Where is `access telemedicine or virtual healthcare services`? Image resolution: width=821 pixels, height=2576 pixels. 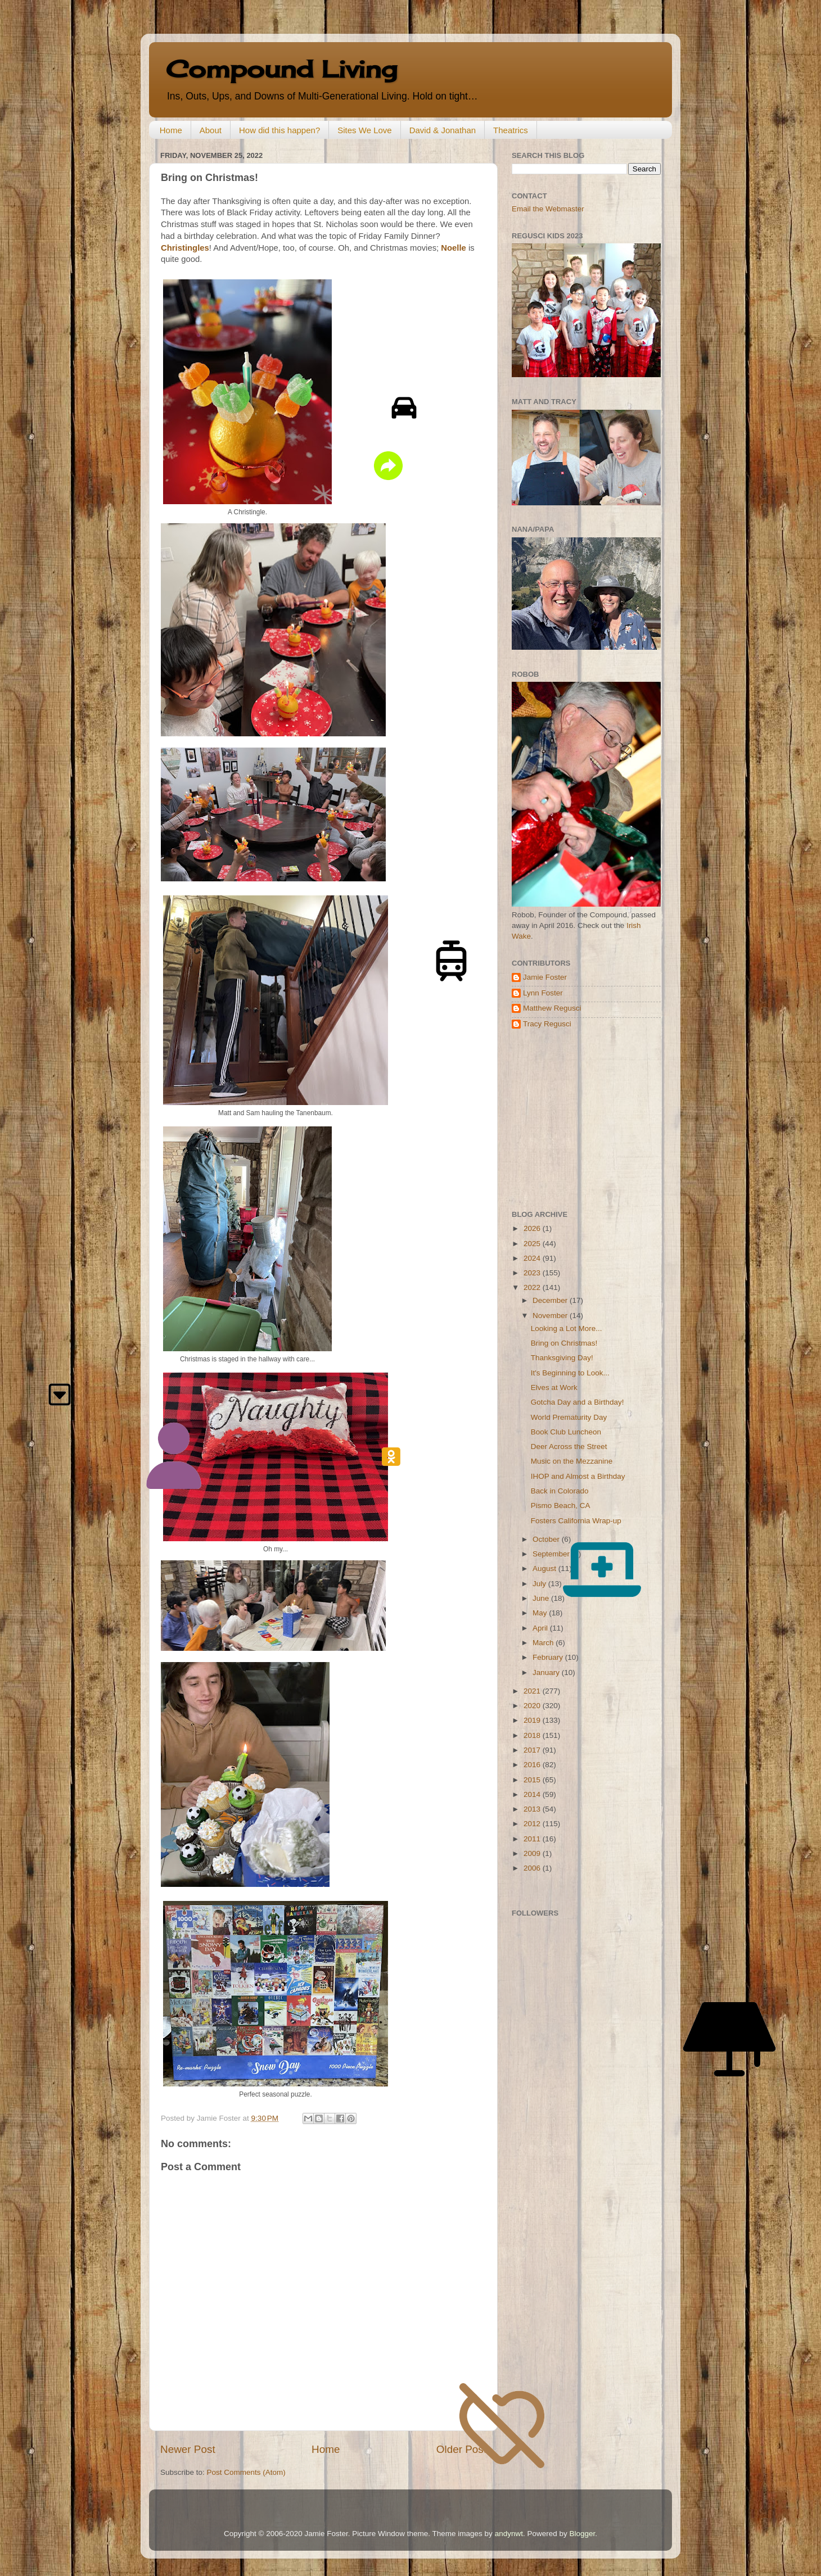 access telemedicine or virtual healthcare services is located at coordinates (602, 1569).